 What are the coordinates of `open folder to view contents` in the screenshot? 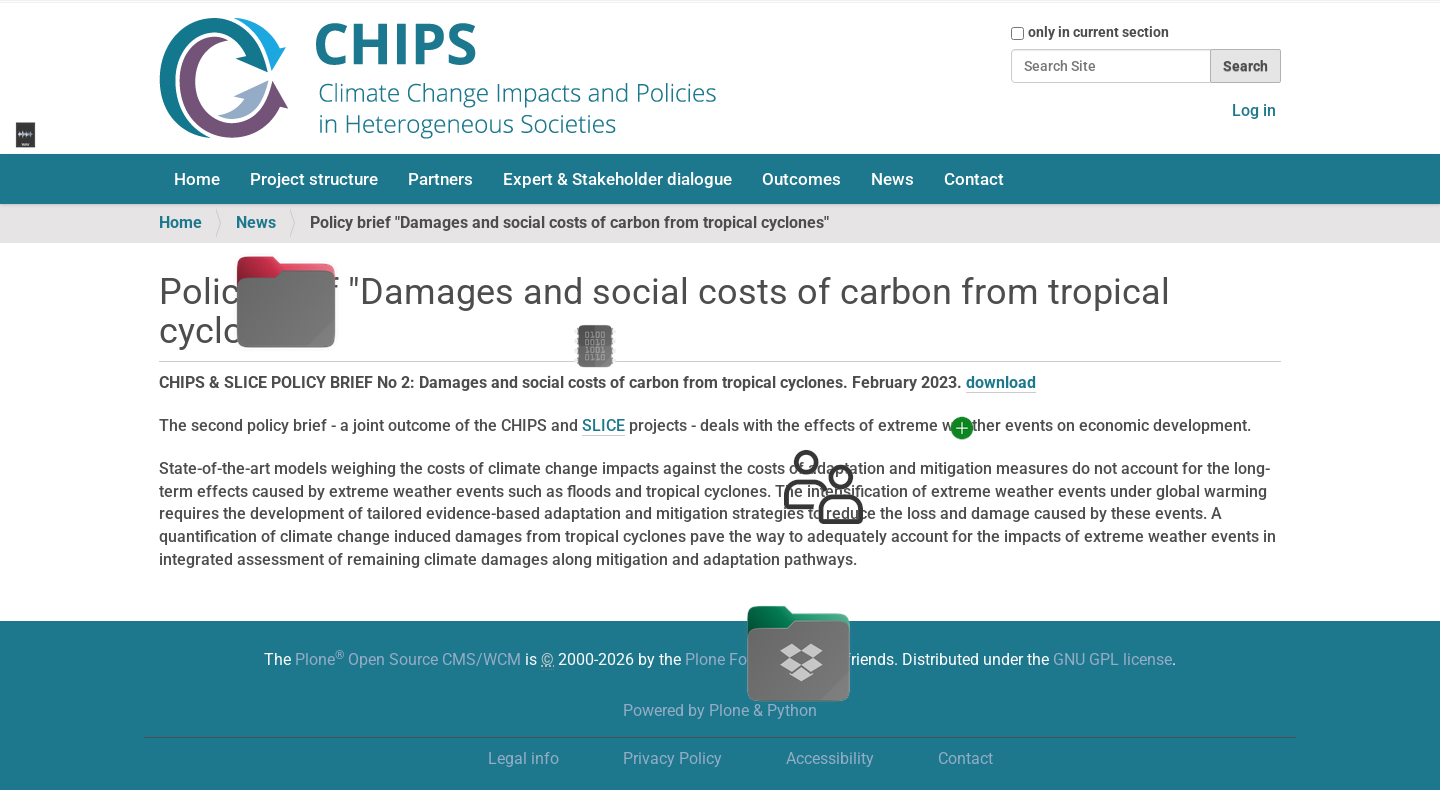 It's located at (286, 302).